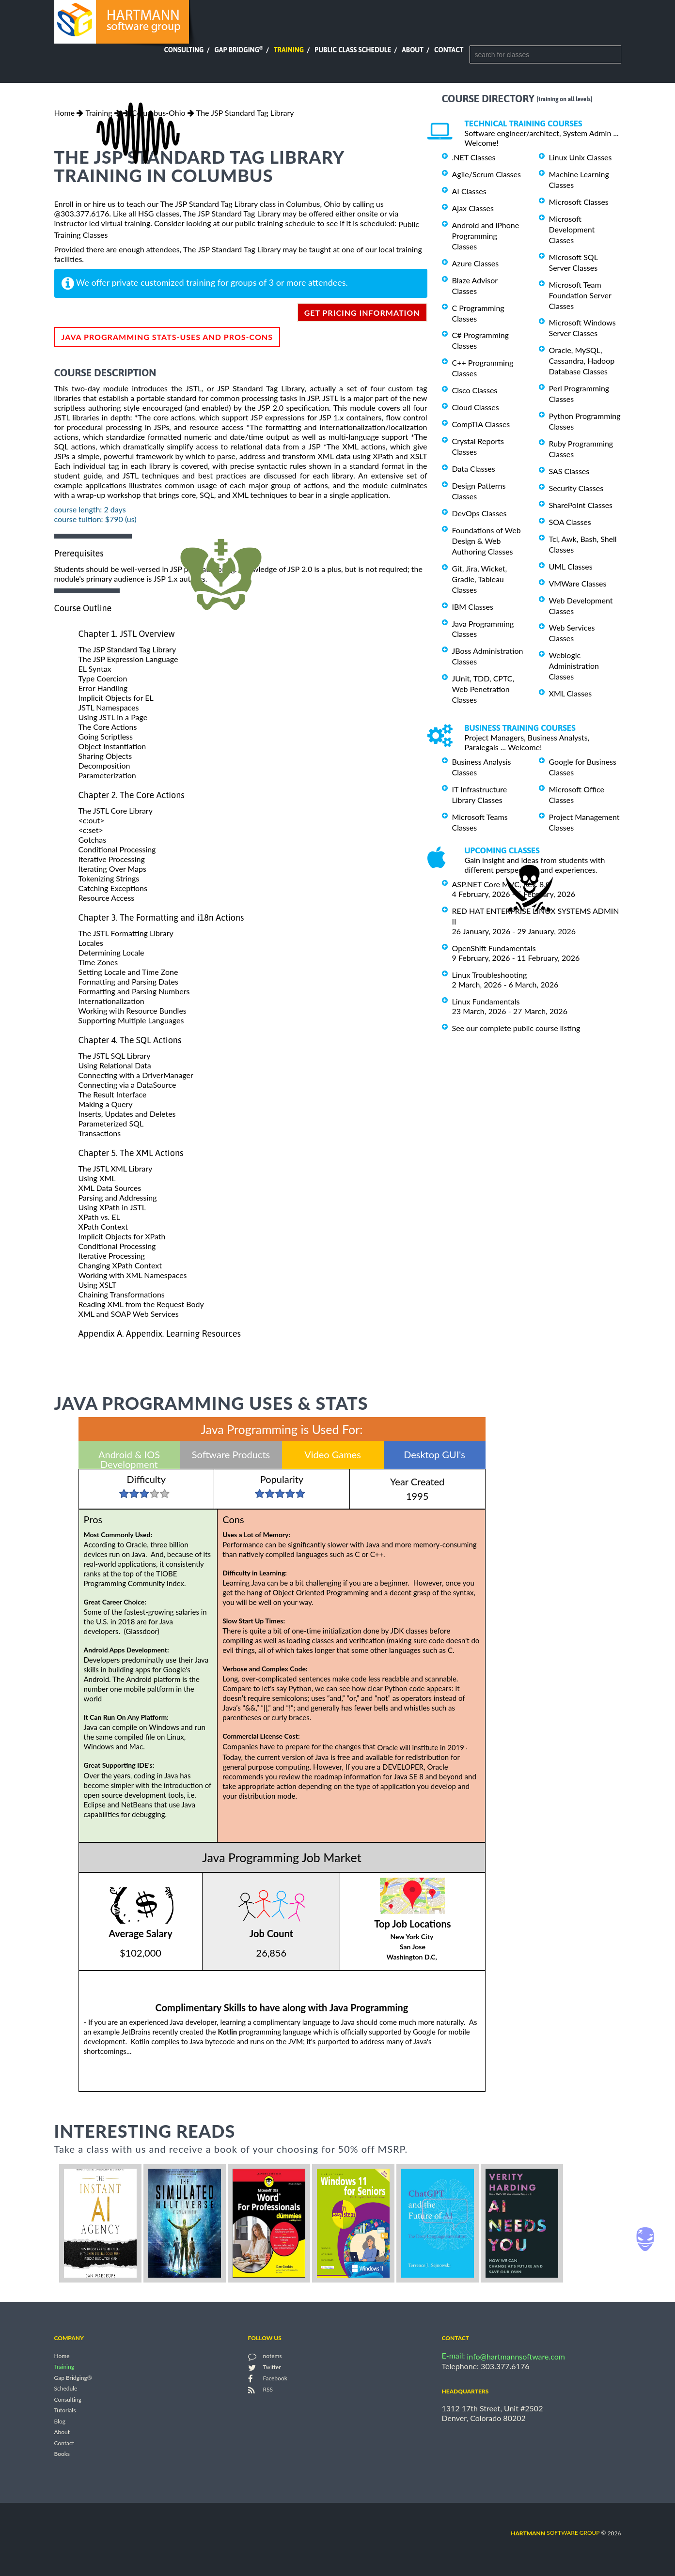  Describe the element at coordinates (529, 888) in the screenshot. I see `indicates pirate or seafaring game mode` at that location.